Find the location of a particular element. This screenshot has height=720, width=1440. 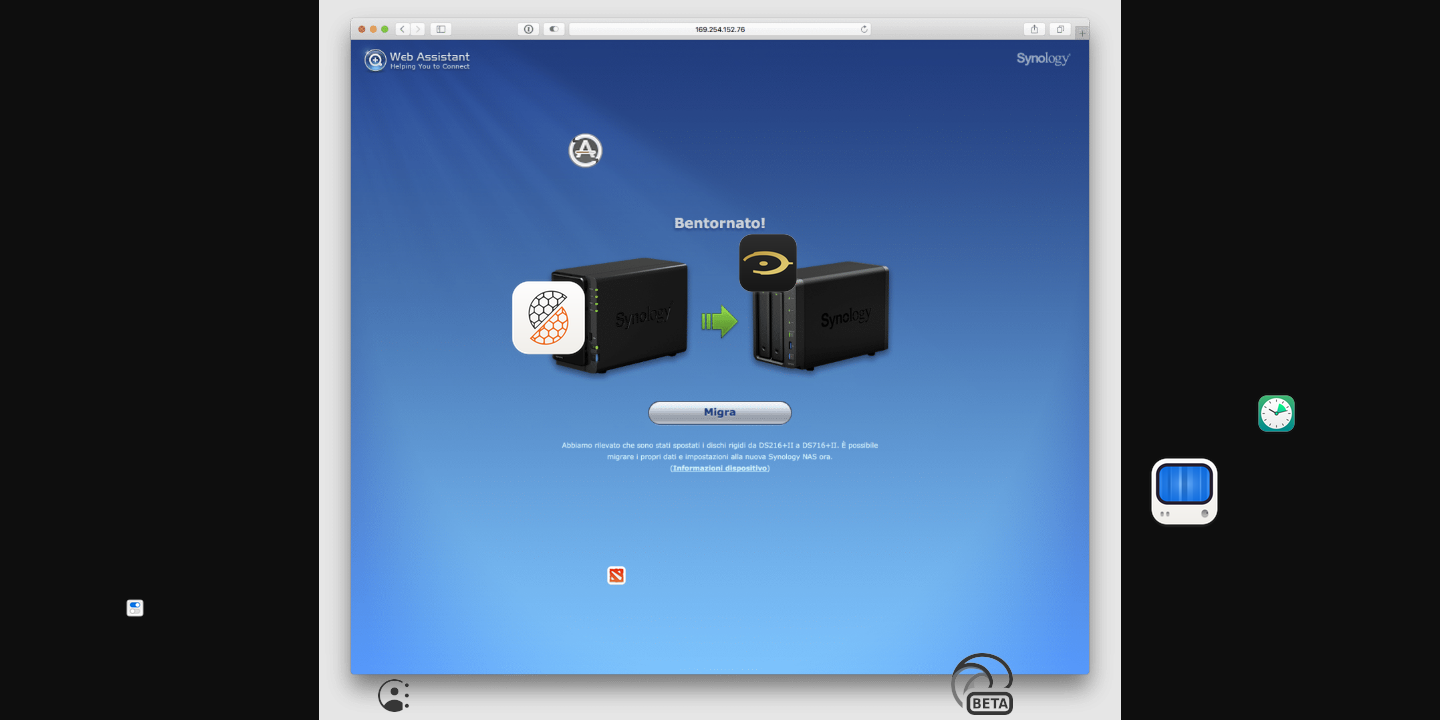

open the halo app is located at coordinates (768, 263).